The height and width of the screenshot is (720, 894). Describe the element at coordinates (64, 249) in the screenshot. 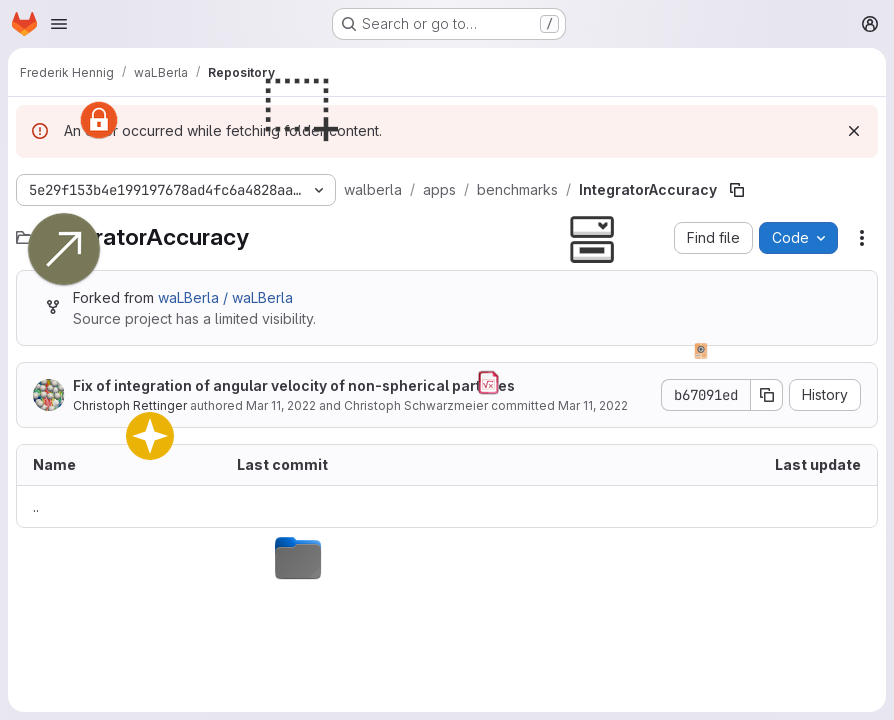

I see `indicates a symbolic link or shortcut to another file` at that location.